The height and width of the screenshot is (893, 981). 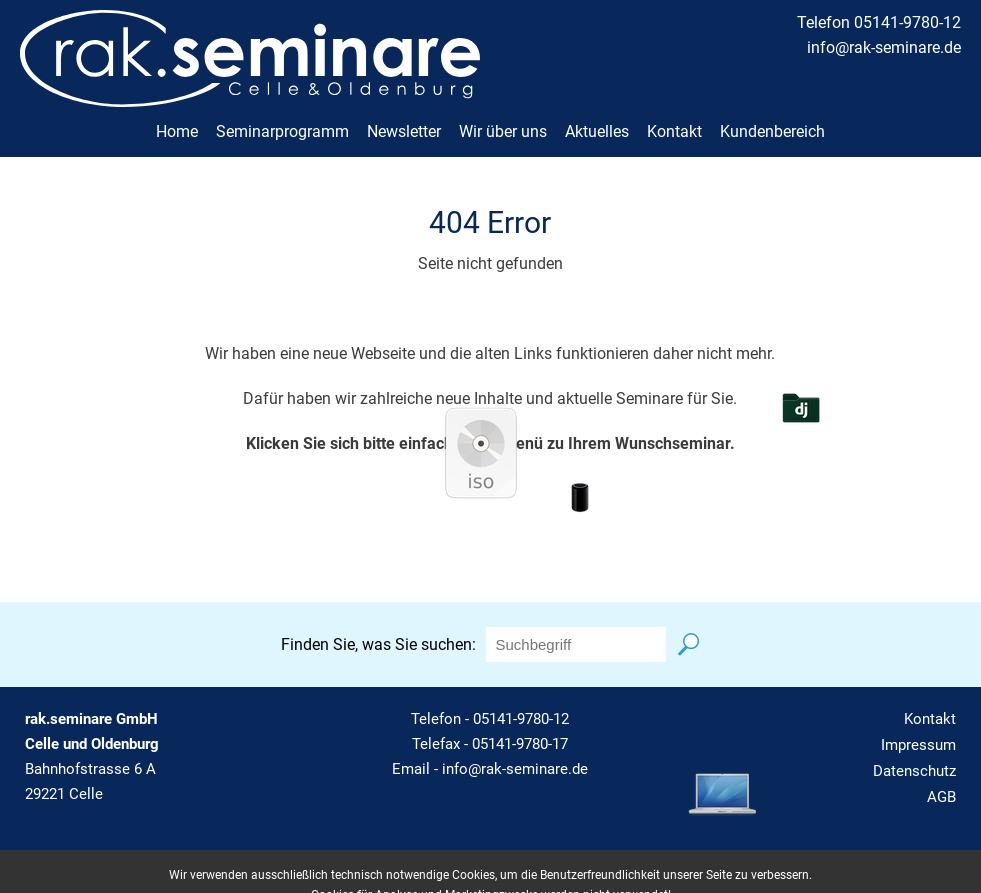 What do you see at coordinates (580, 498) in the screenshot?
I see `mac pro (2013 cylinder model) device icon` at bounding box center [580, 498].